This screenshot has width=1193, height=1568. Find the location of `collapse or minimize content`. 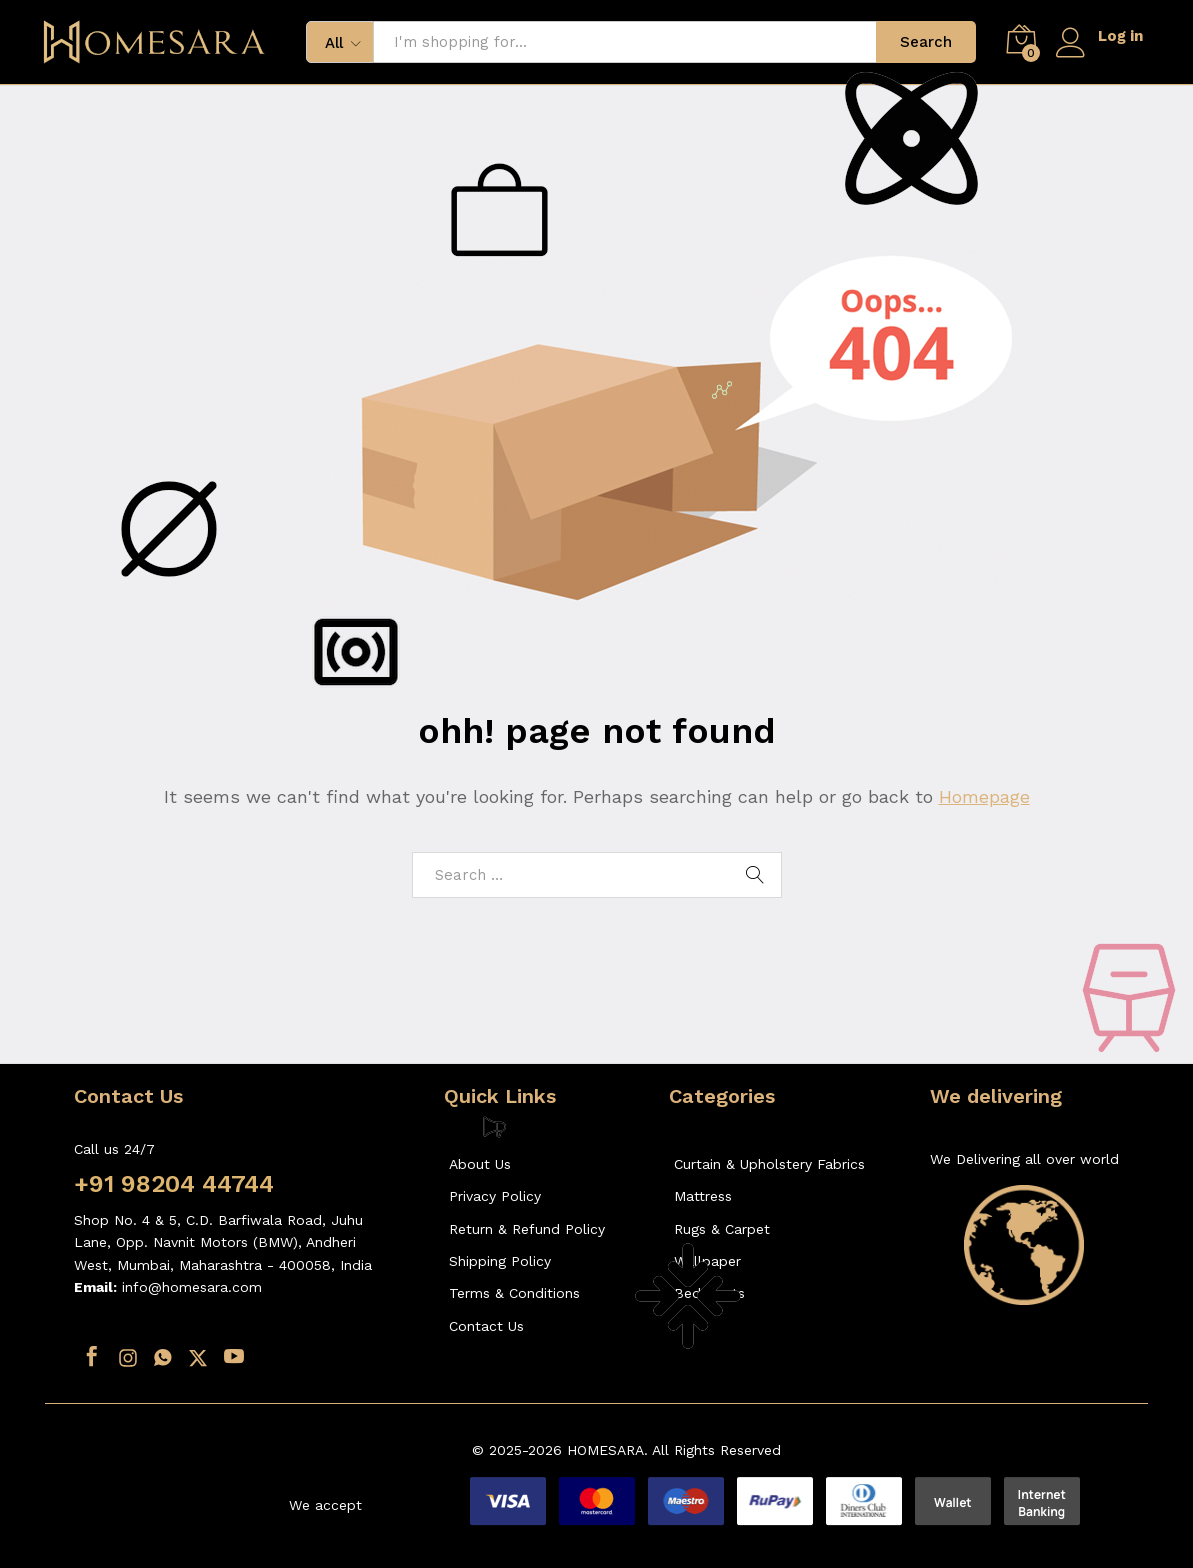

collapse or minimize content is located at coordinates (688, 1296).